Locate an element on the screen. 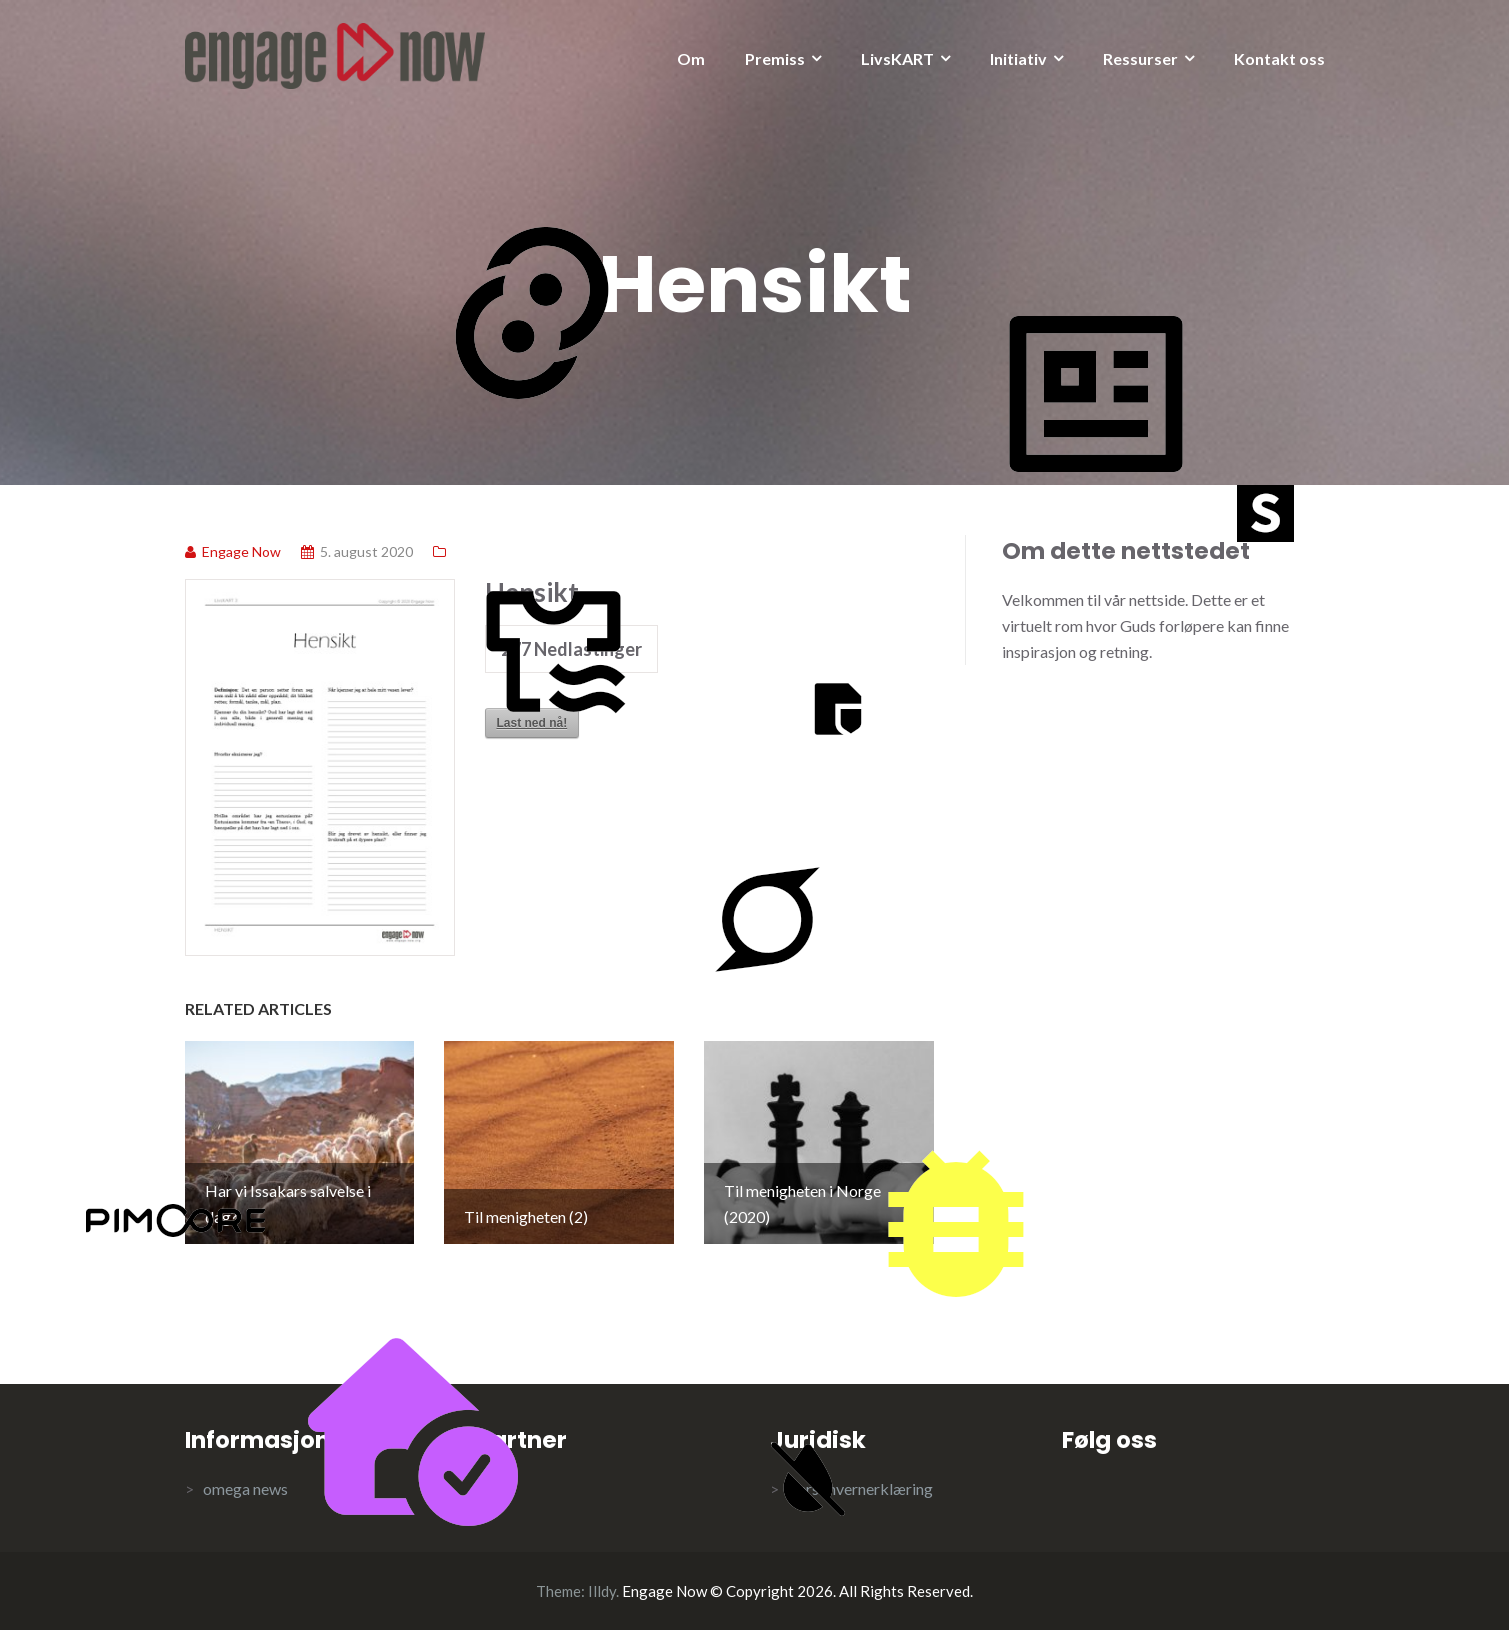 This screenshot has width=1509, height=1630. Superpowers game engine logo is located at coordinates (767, 919).